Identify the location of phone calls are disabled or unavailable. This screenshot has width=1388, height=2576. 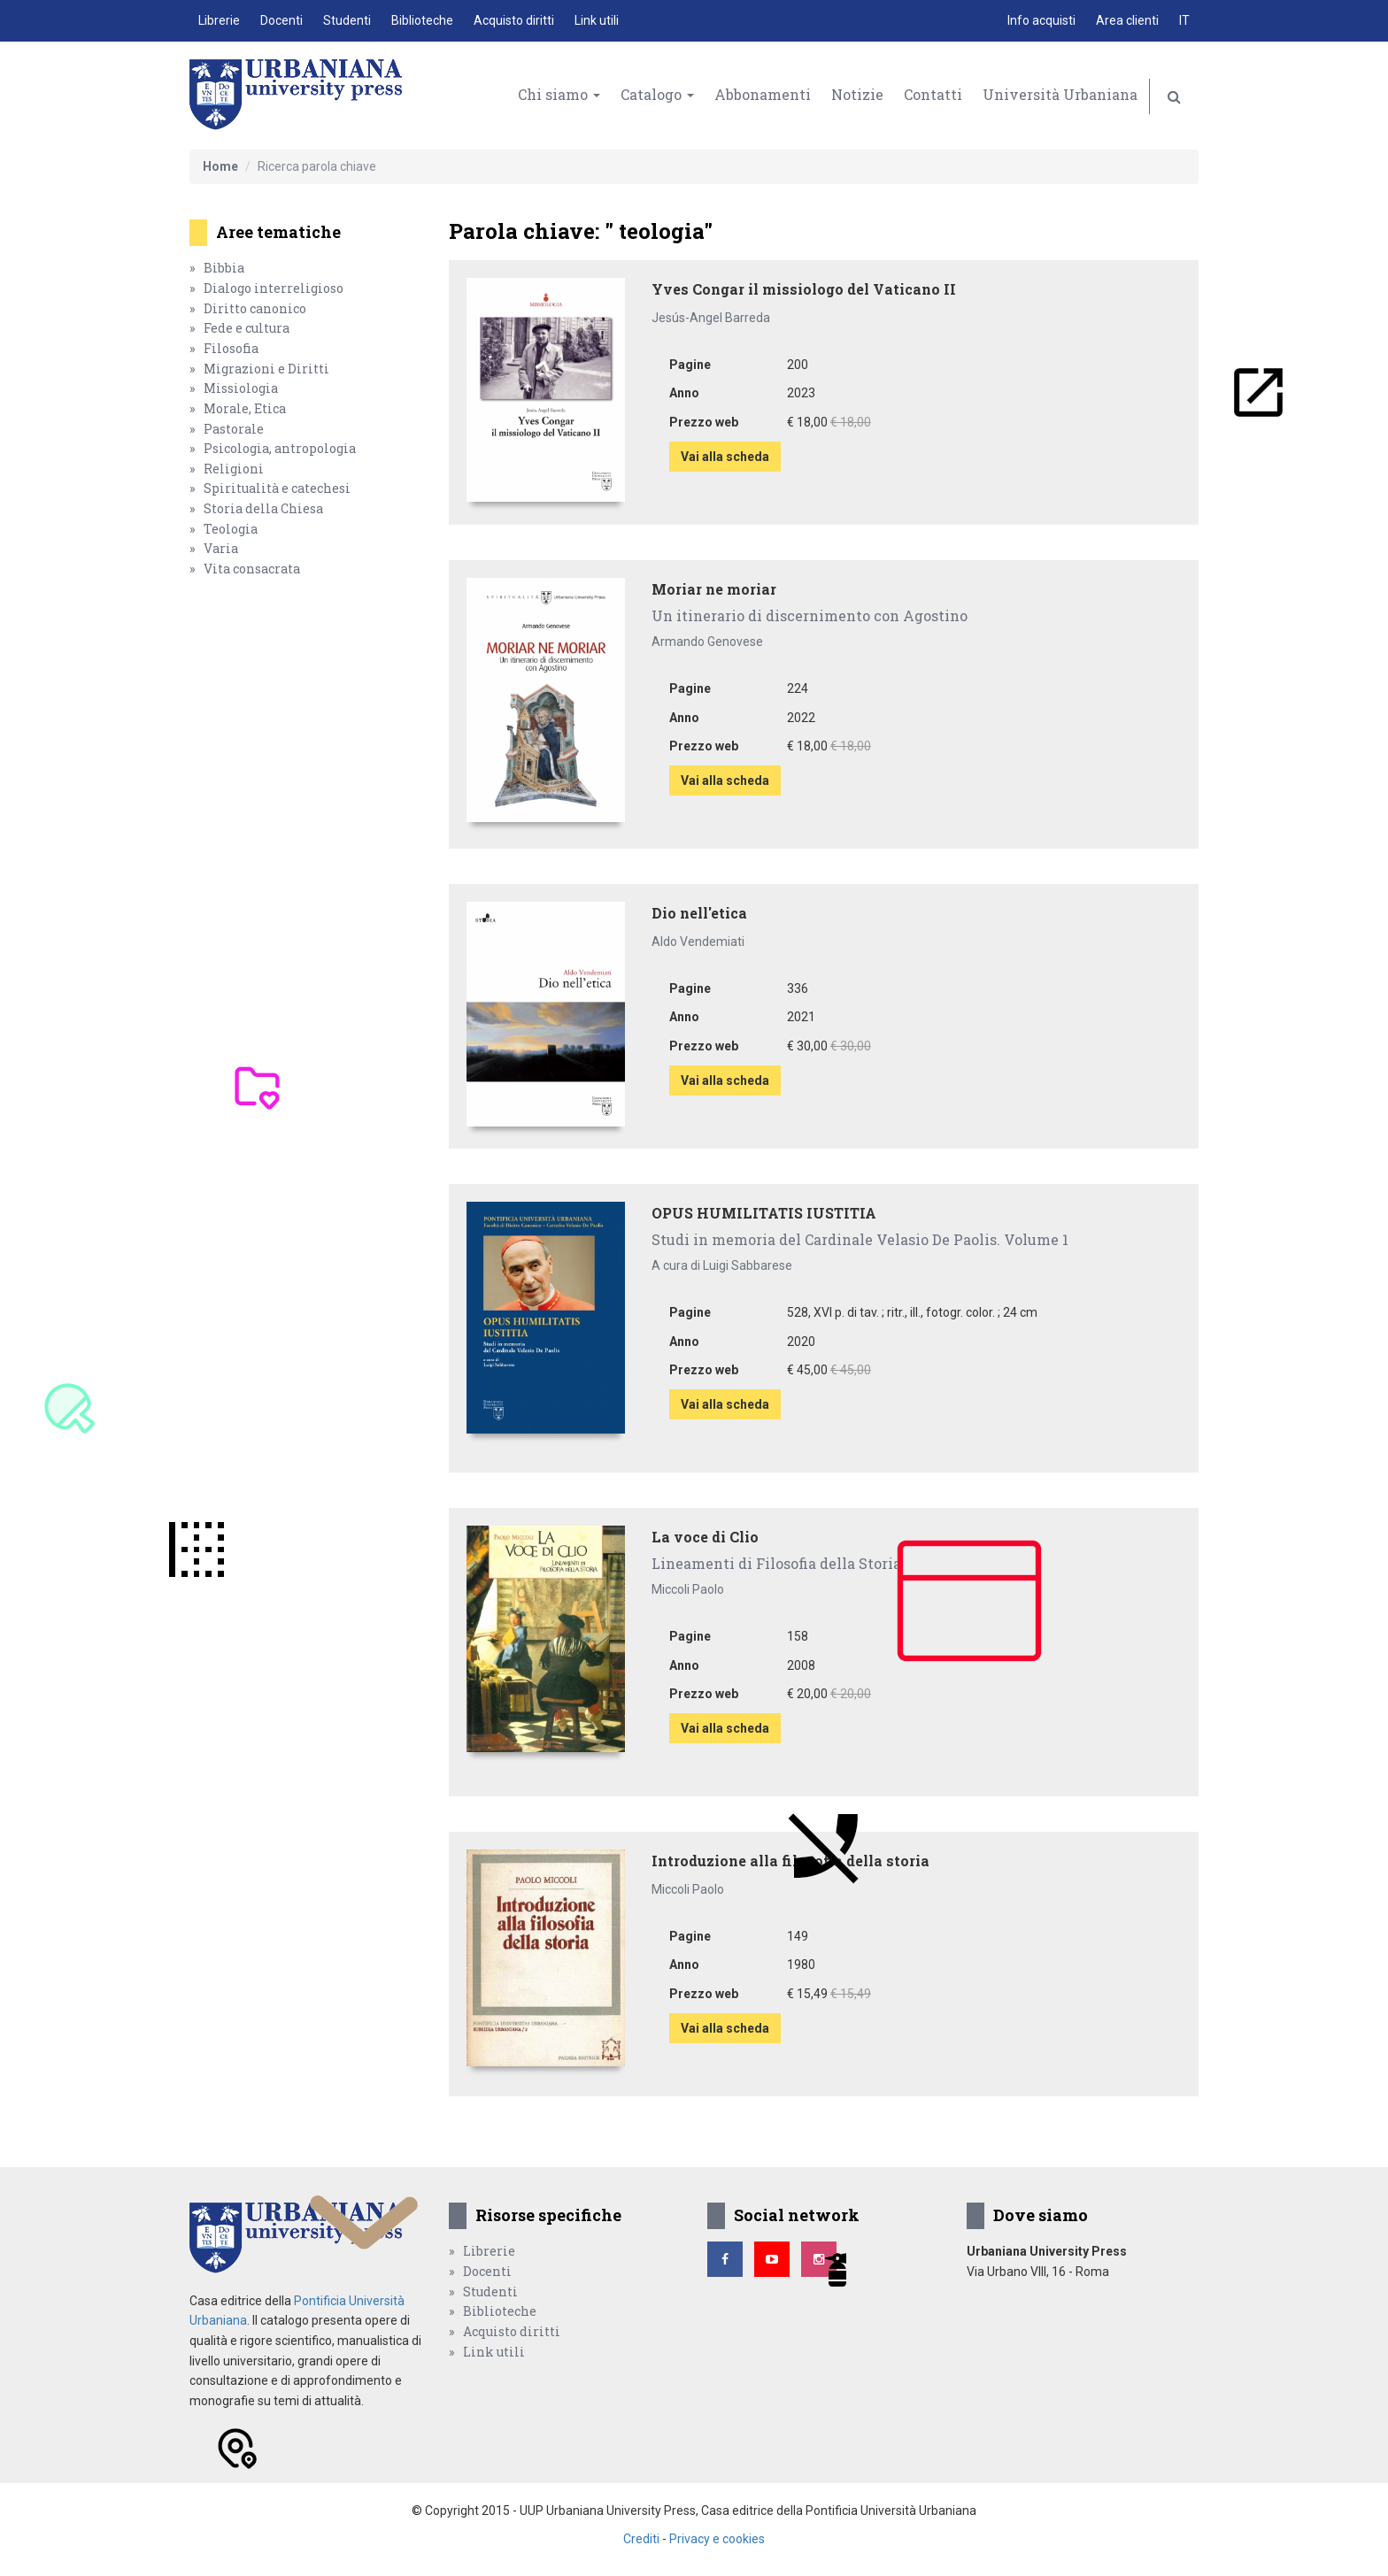
(826, 1846).